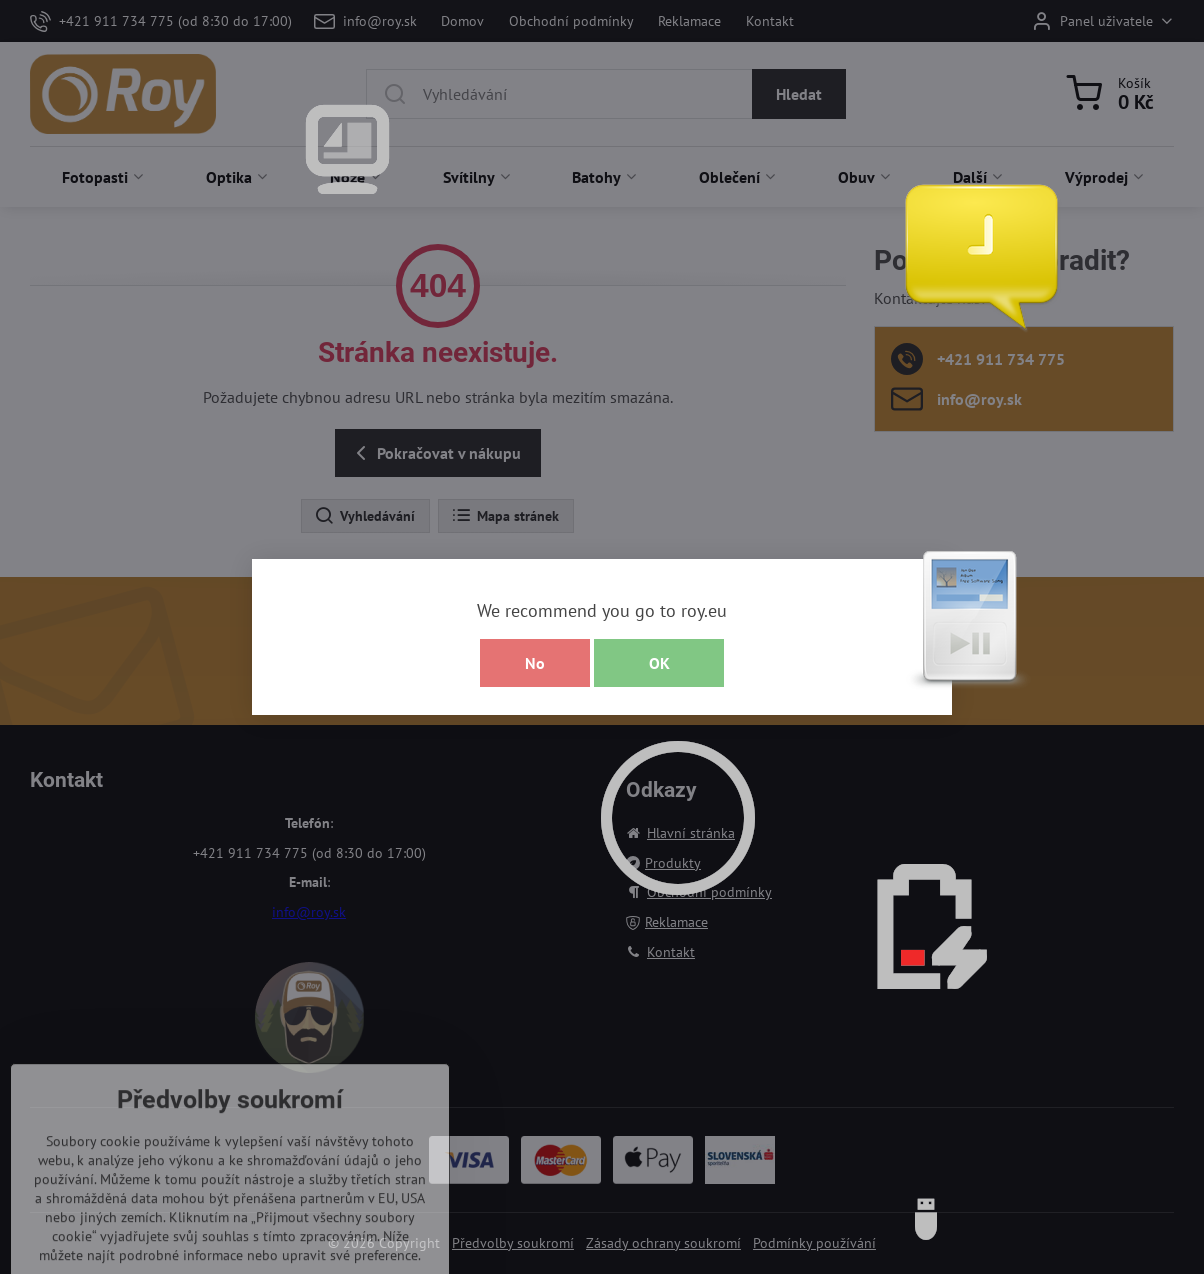 This screenshot has width=1204, height=1274. I want to click on user is idle or away, so click(983, 256).